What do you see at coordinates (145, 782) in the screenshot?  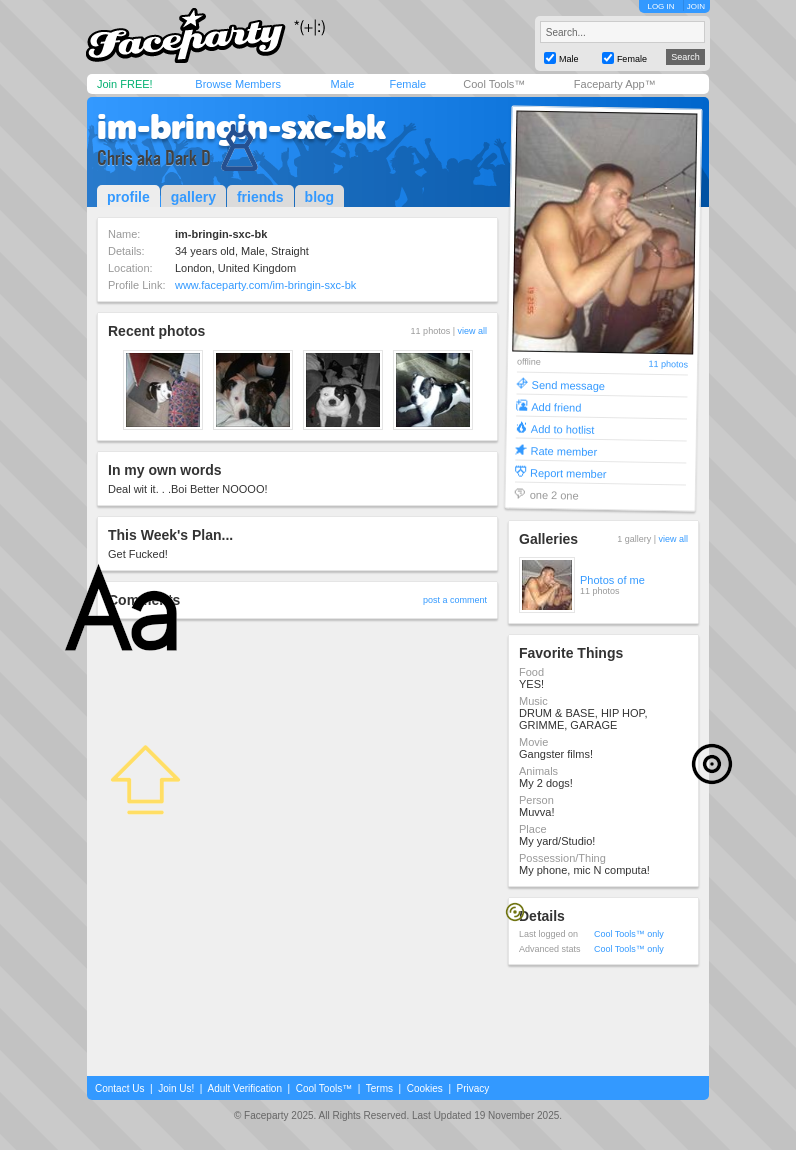 I see `upload a file or document` at bounding box center [145, 782].